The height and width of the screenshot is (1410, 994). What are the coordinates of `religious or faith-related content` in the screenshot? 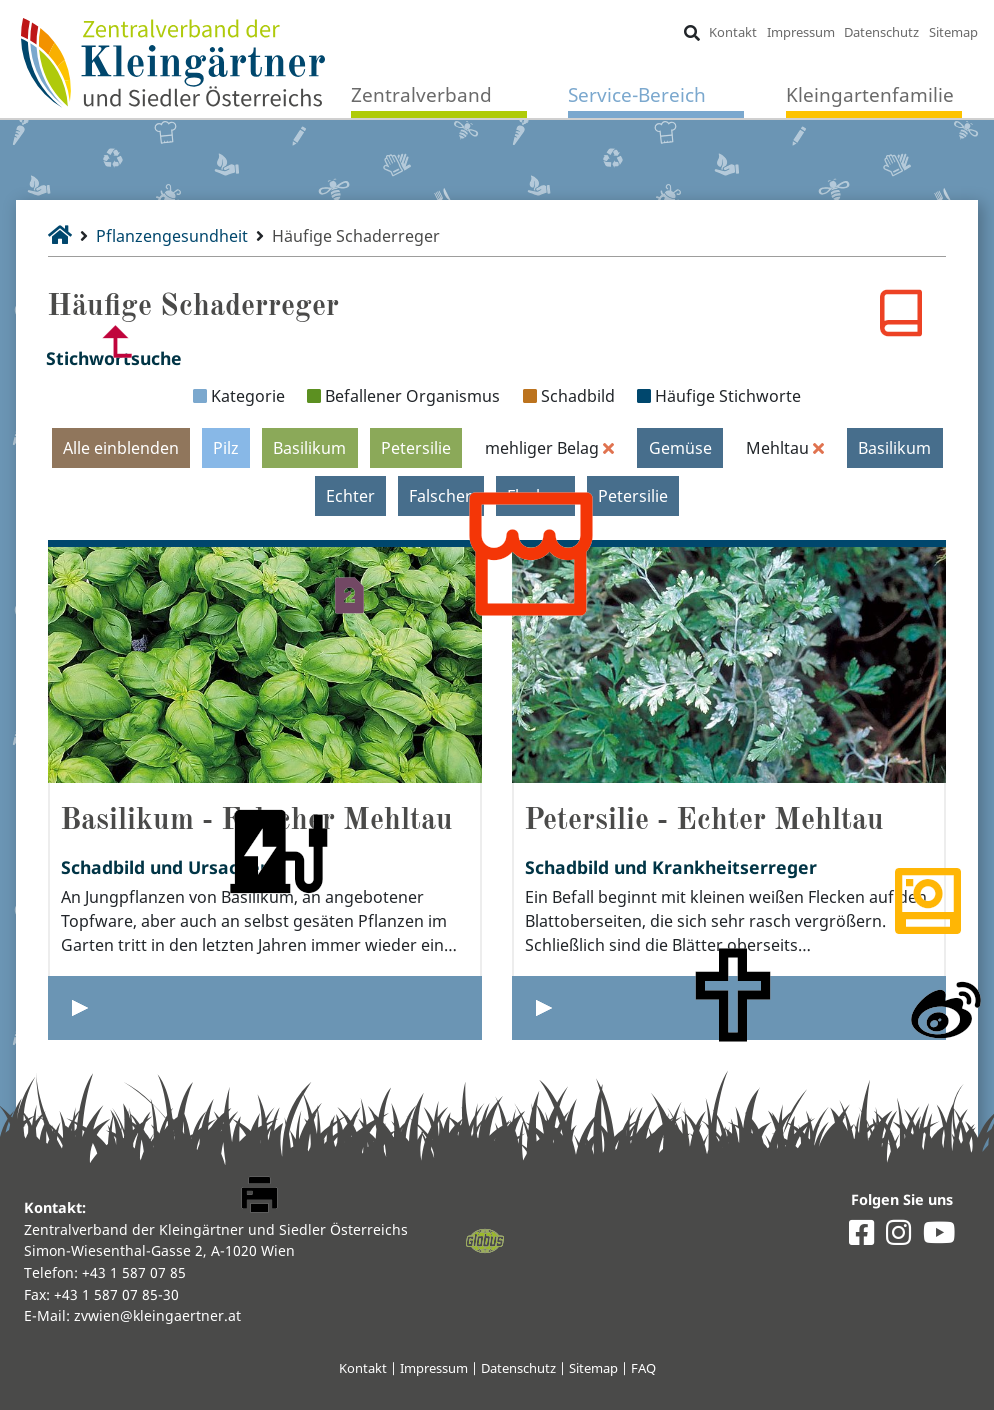 It's located at (733, 995).